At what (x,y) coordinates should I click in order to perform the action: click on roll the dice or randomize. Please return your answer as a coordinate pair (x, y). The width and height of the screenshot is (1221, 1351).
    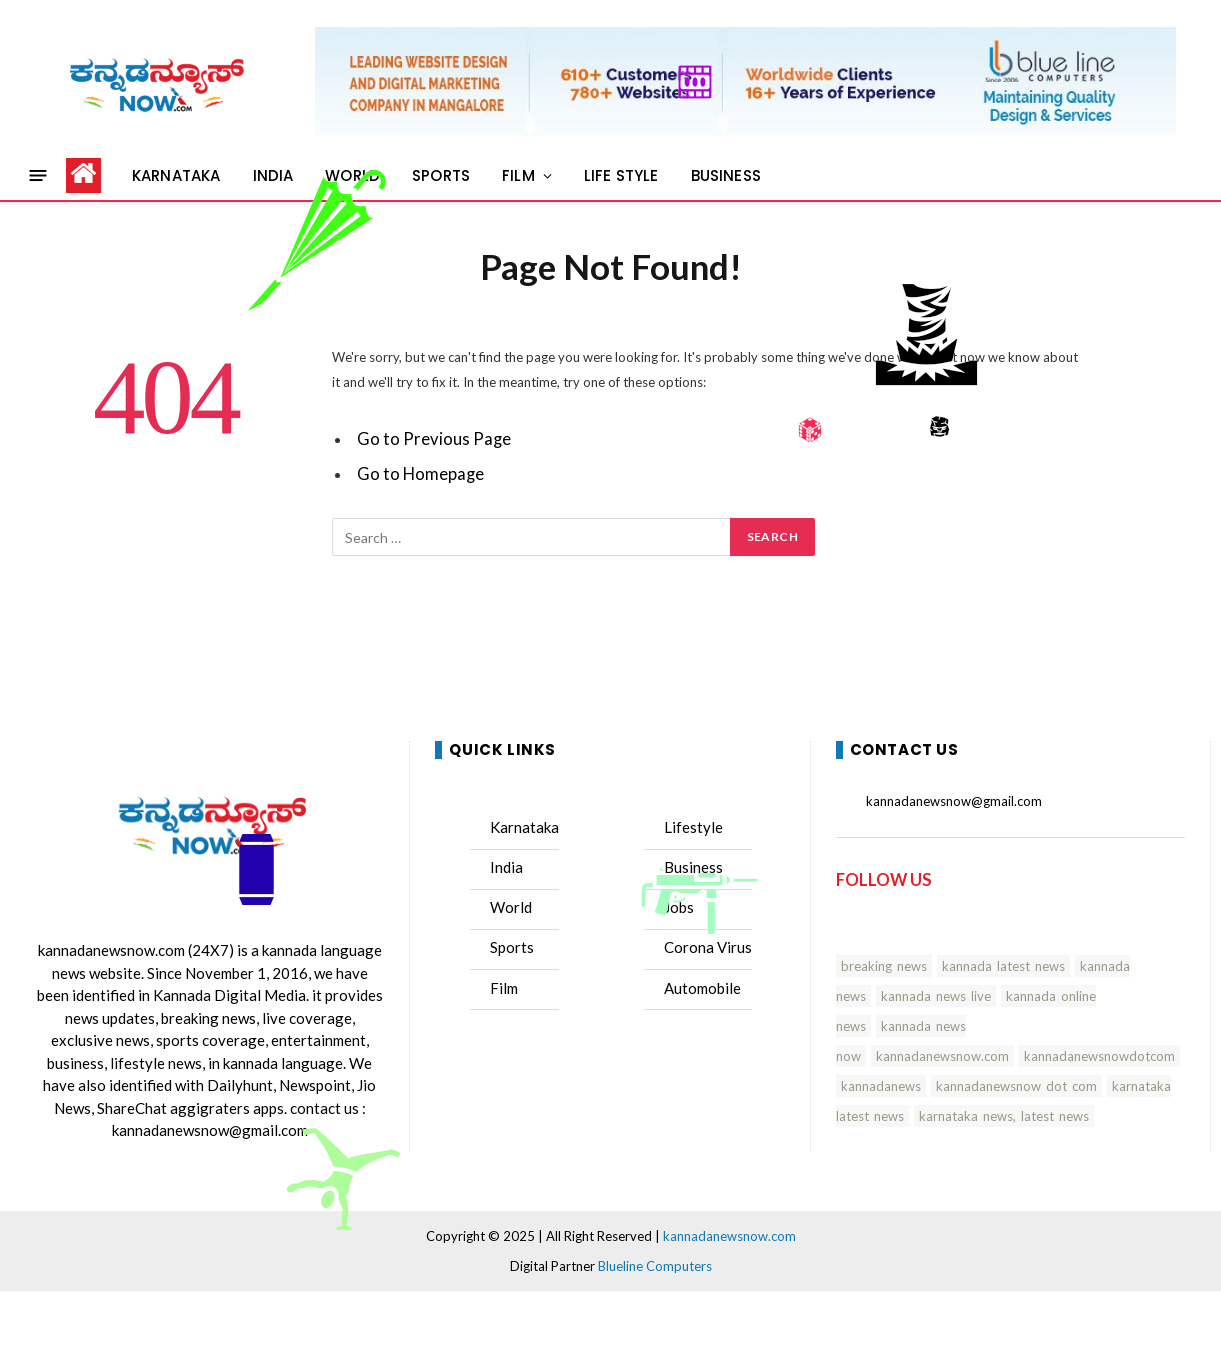
    Looking at the image, I should click on (810, 430).